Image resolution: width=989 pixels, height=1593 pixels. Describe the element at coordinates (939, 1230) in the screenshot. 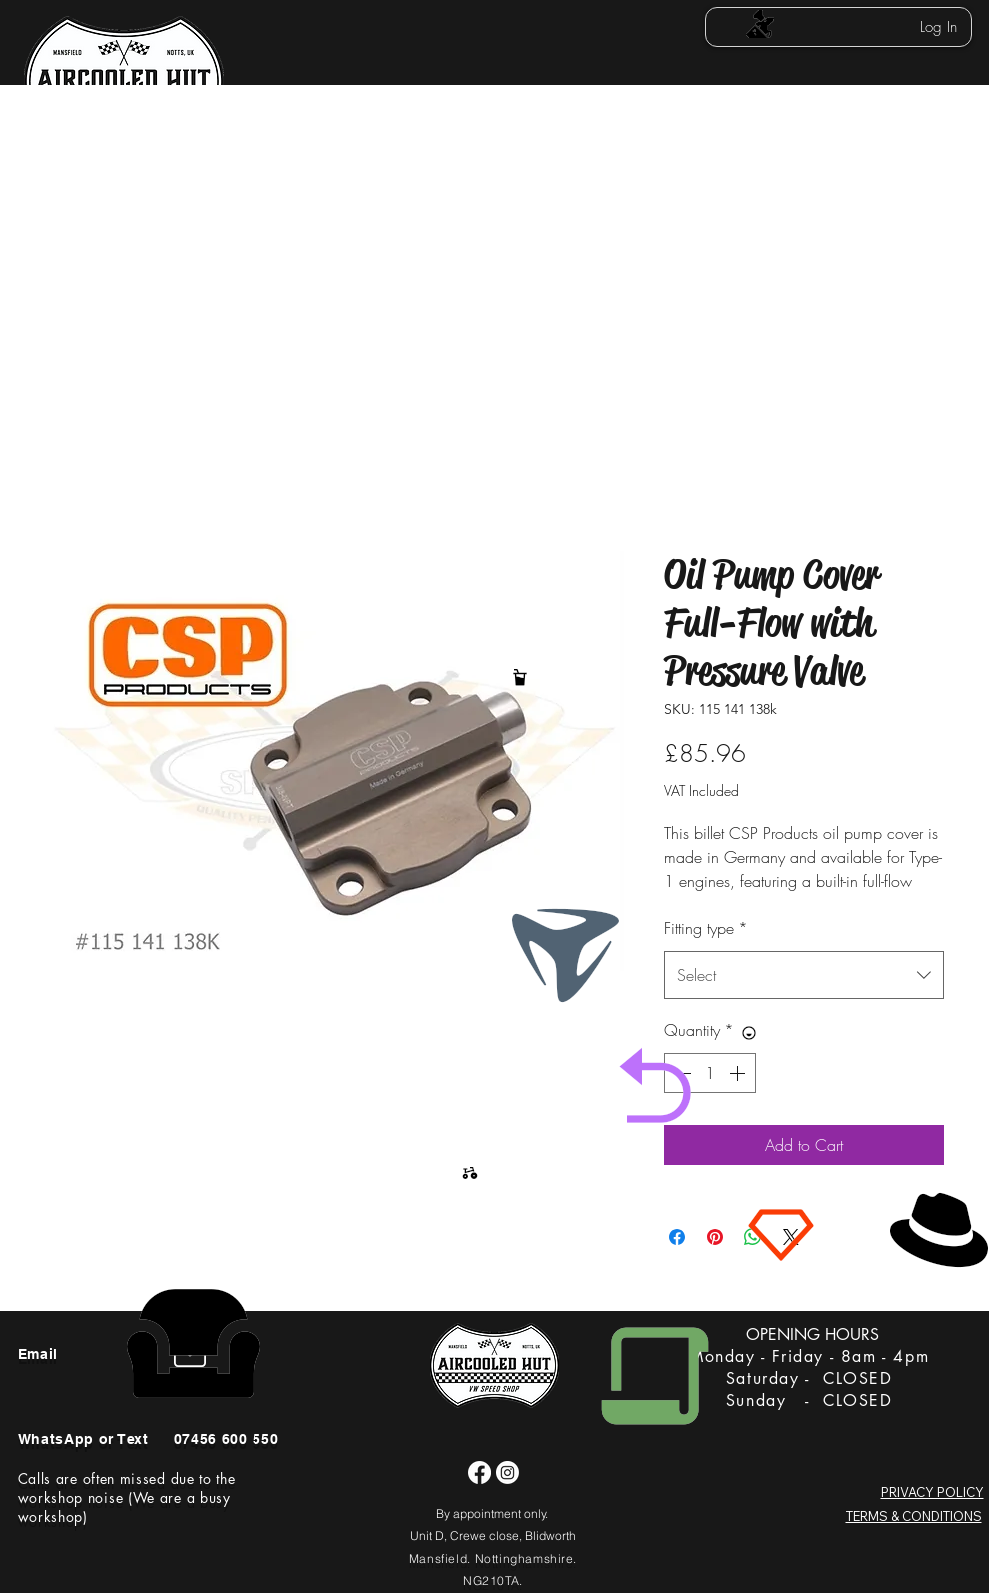

I see `Red Hat company logo` at that location.